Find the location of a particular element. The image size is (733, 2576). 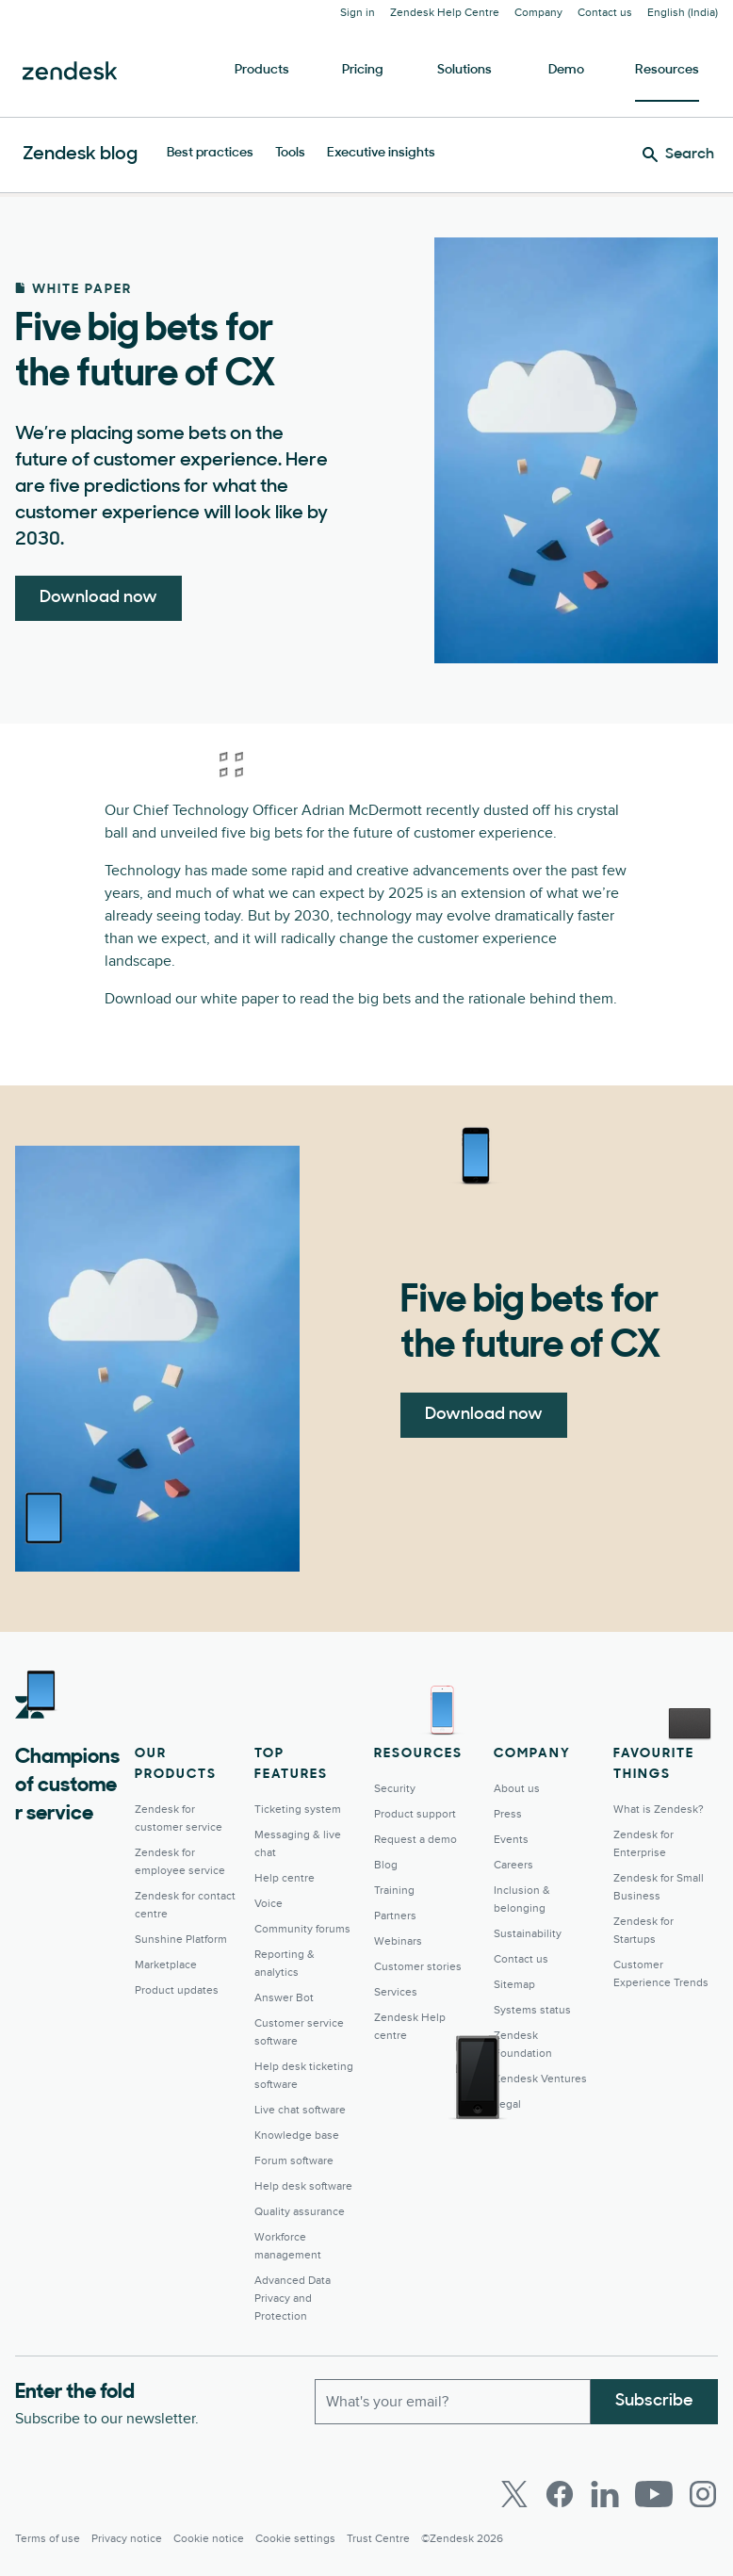

iPod Touch device connected is located at coordinates (442, 1710).